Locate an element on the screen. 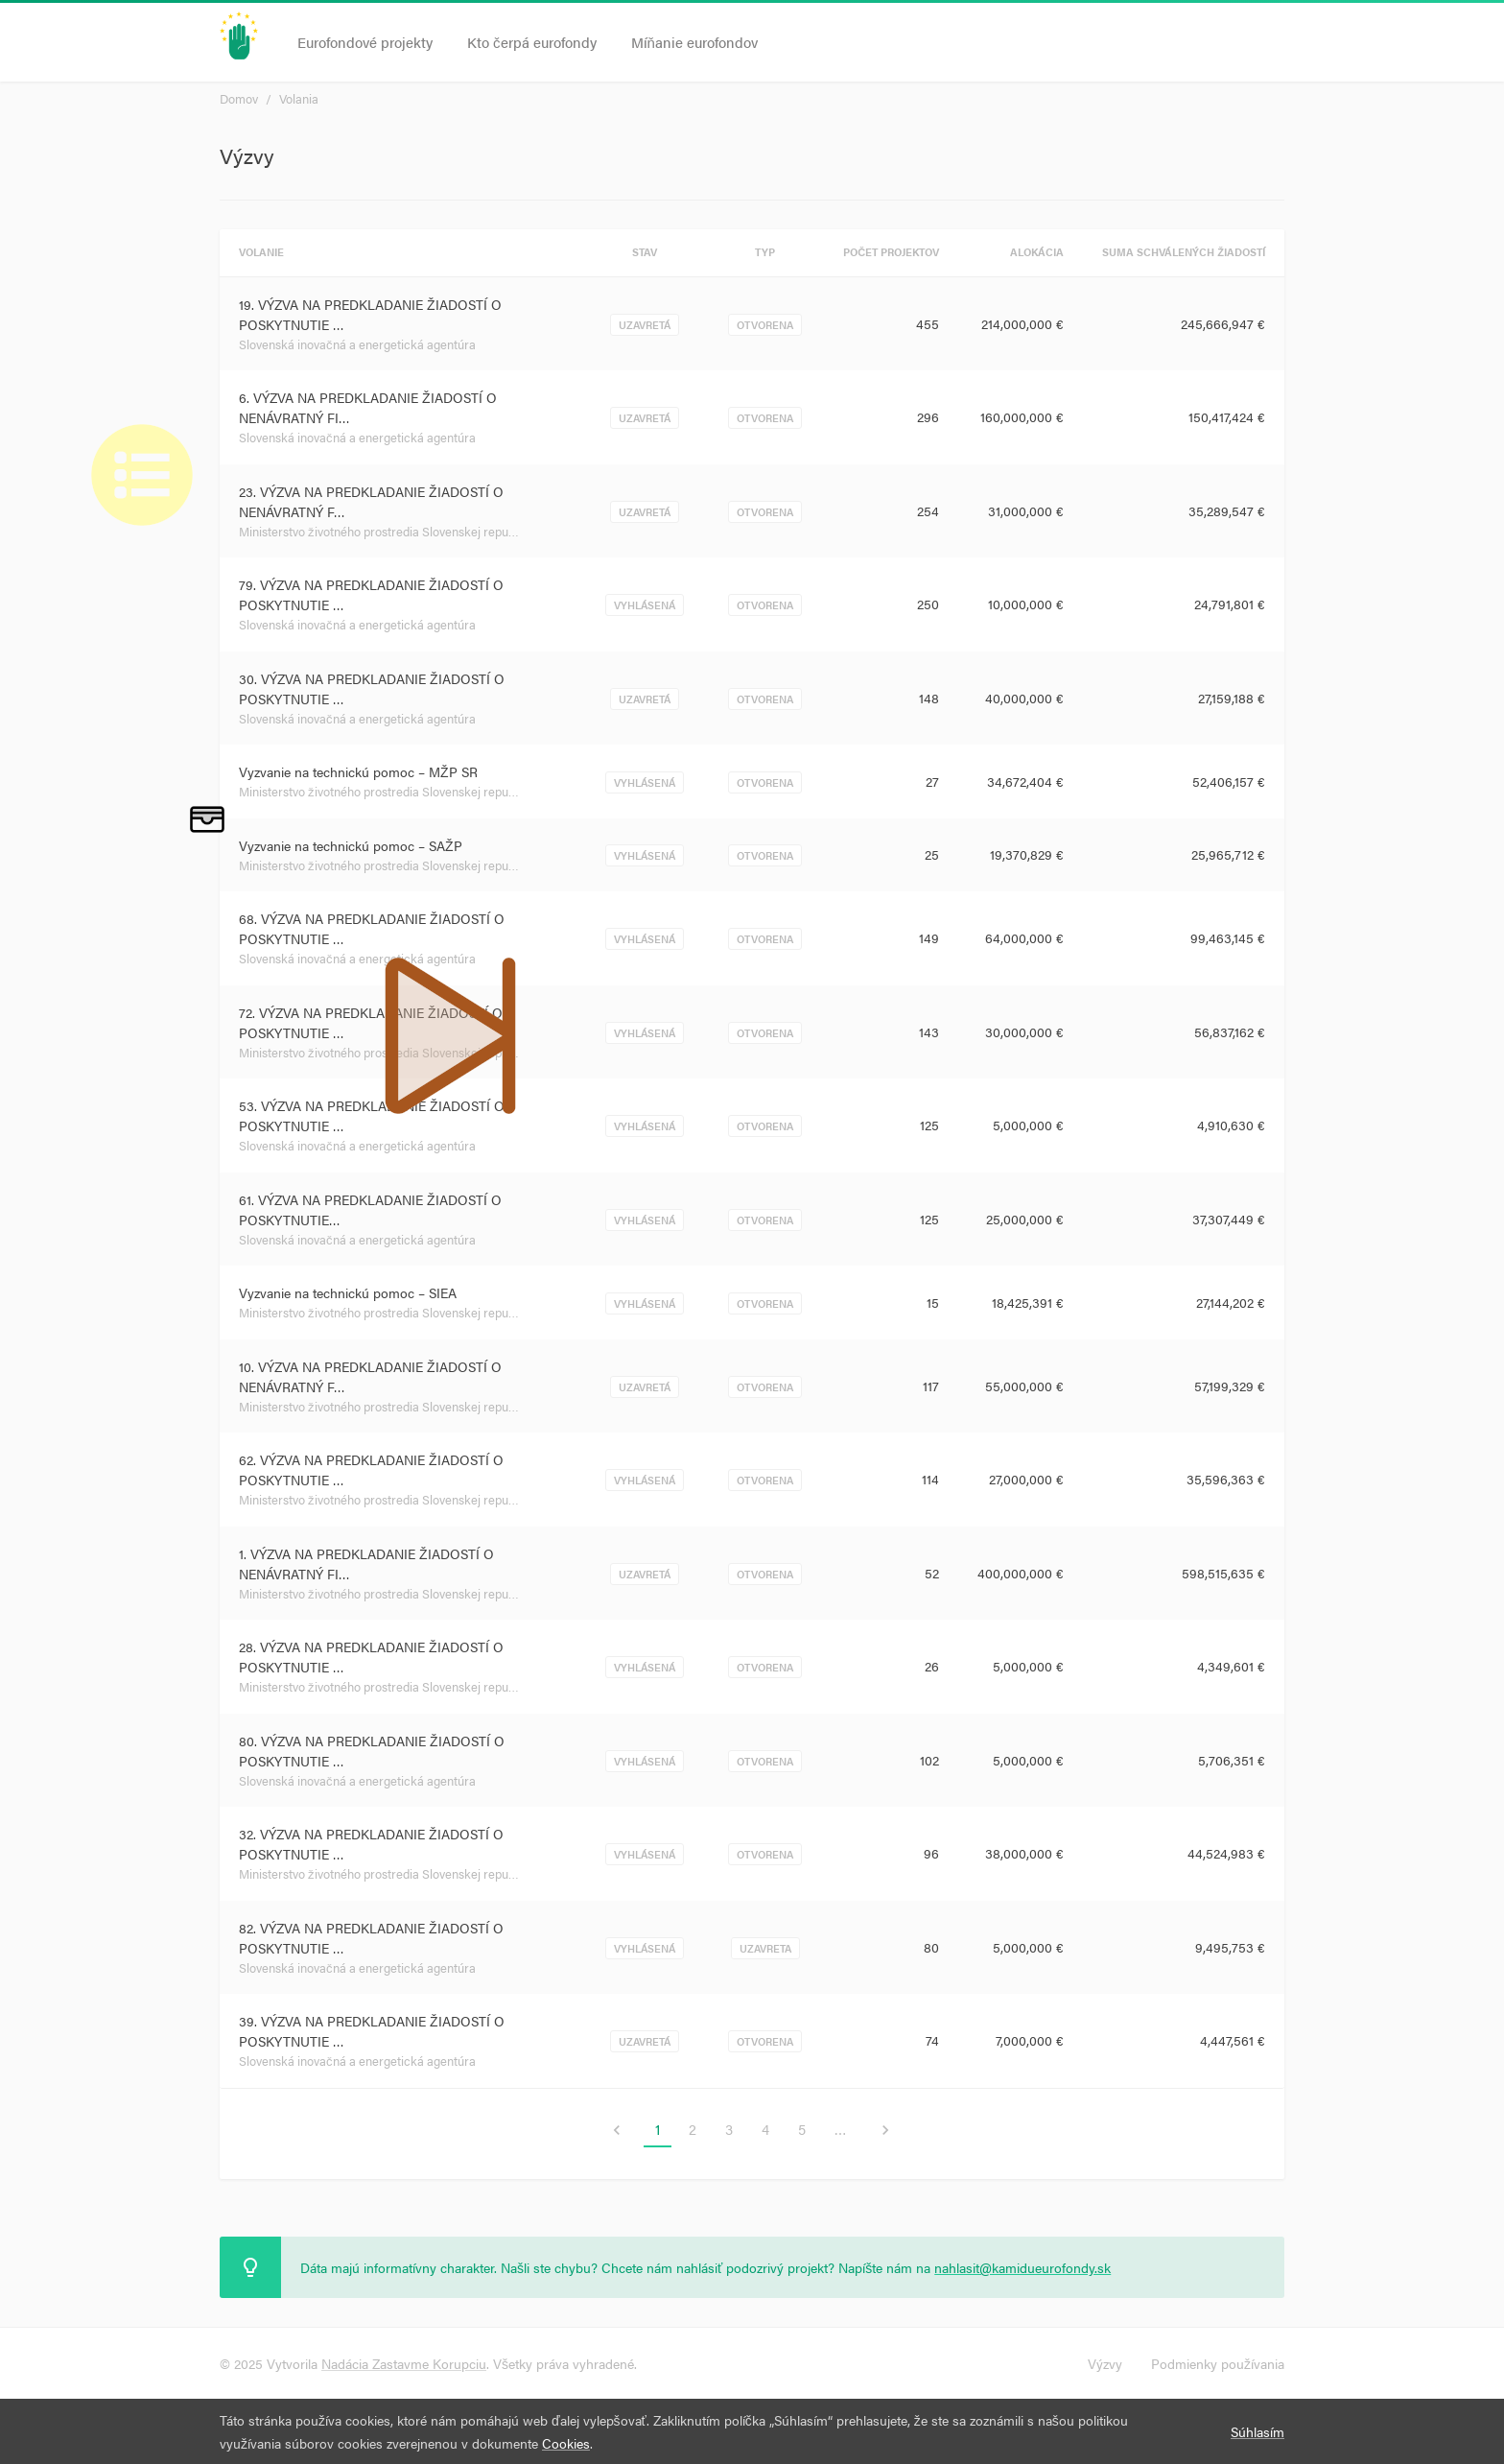 This screenshot has width=1504, height=2464. skip to the next track is located at coordinates (450, 1035).